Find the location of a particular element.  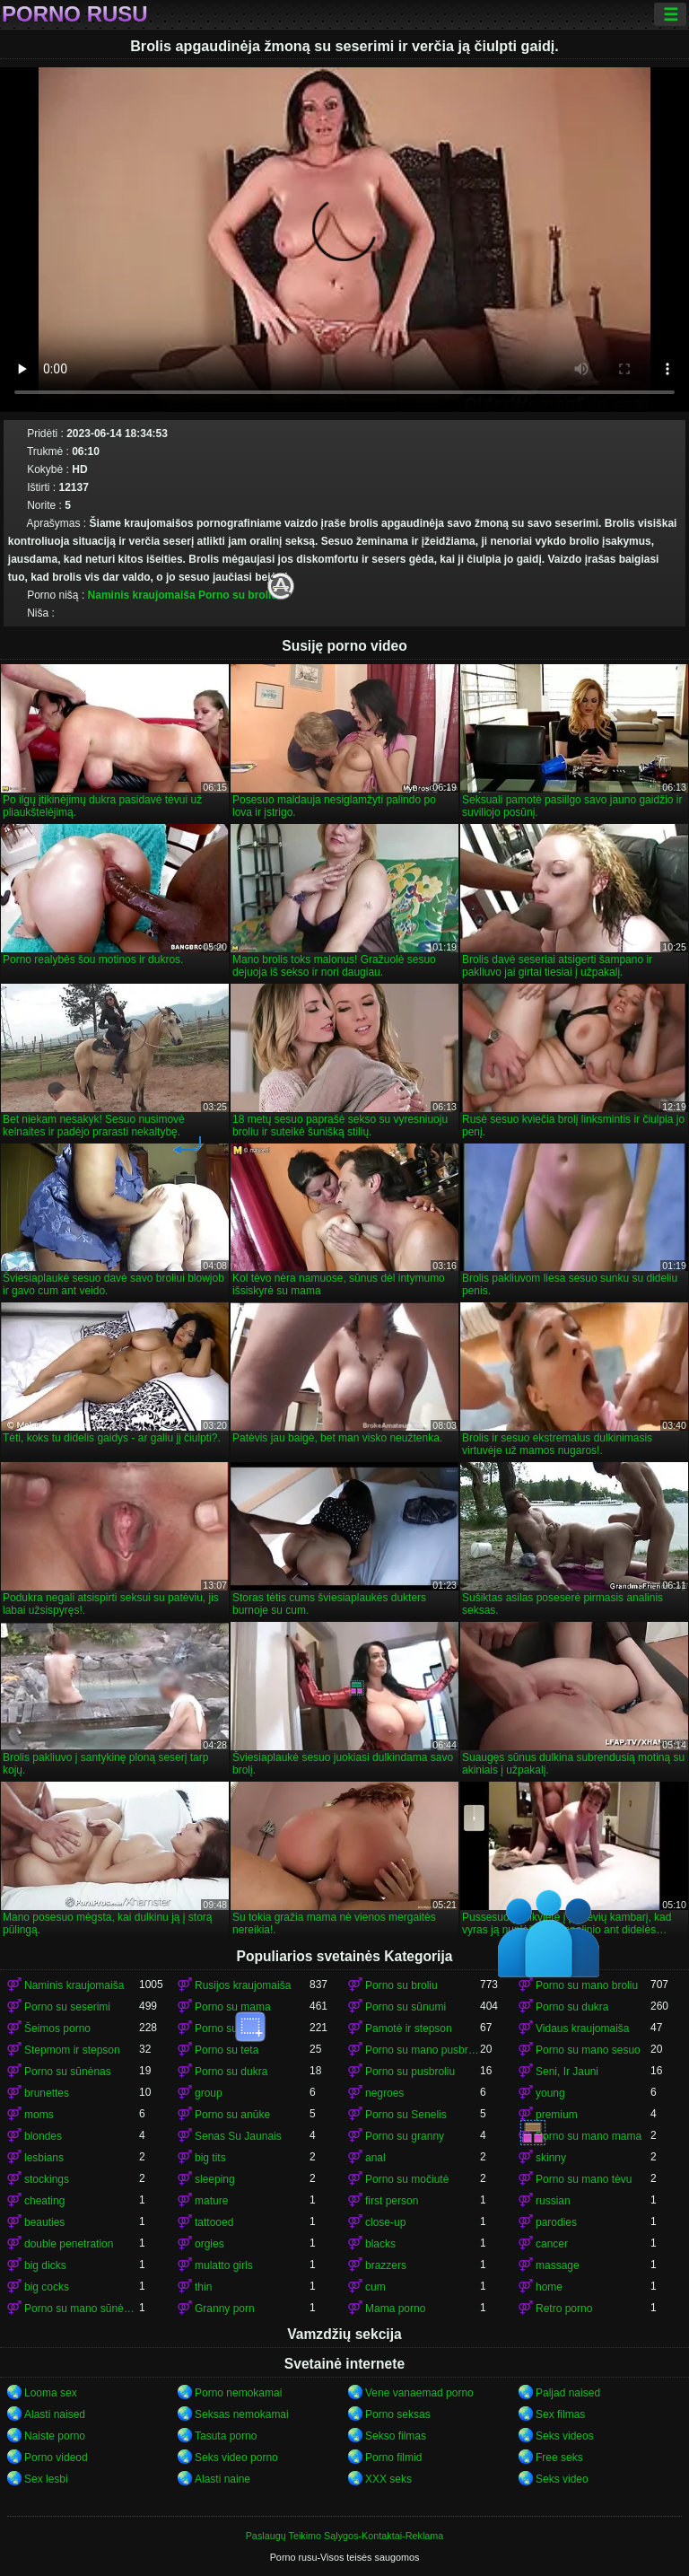

select all items in the current view is located at coordinates (356, 1687).